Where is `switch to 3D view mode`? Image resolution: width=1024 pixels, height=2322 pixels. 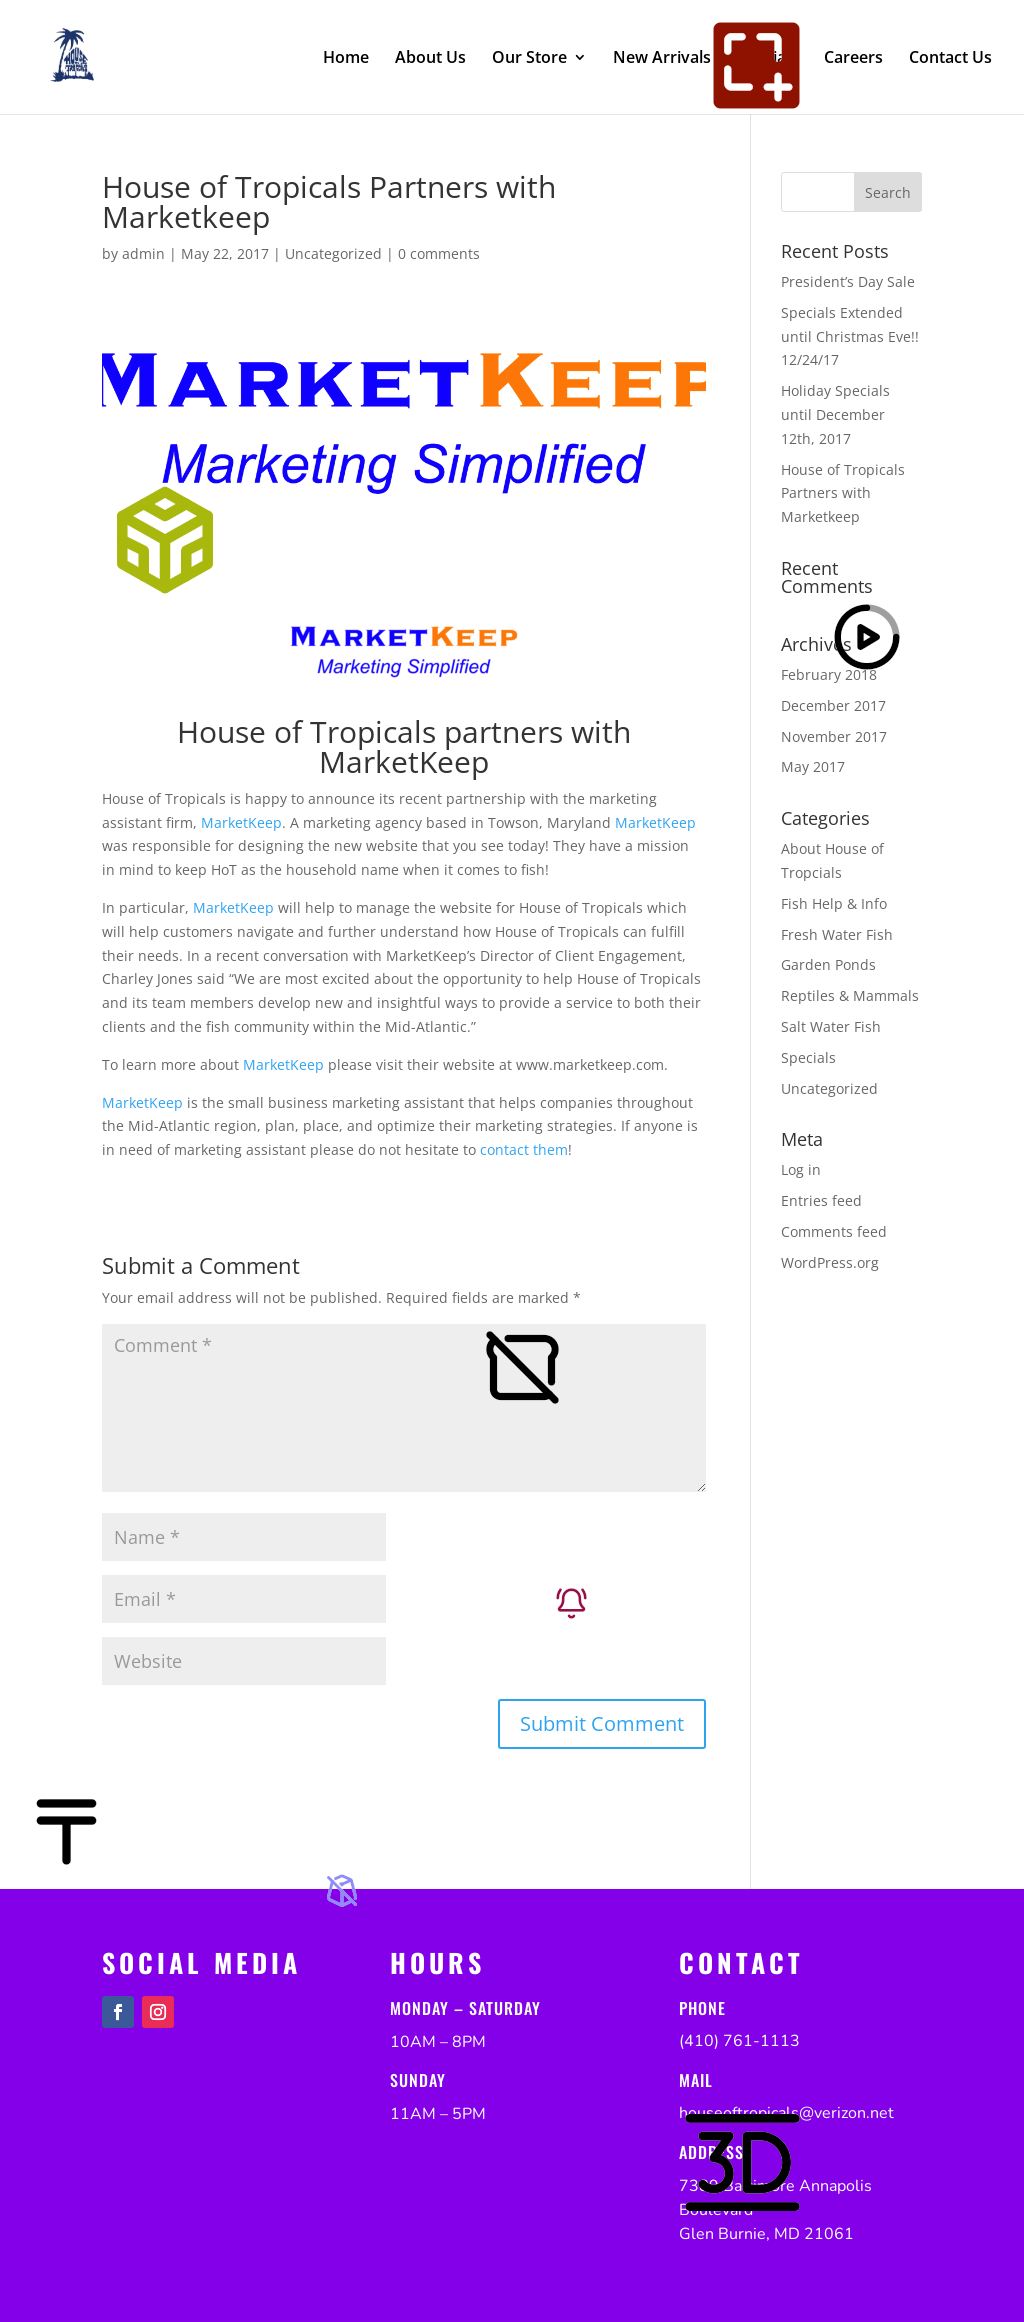
switch to 3D view mode is located at coordinates (742, 2162).